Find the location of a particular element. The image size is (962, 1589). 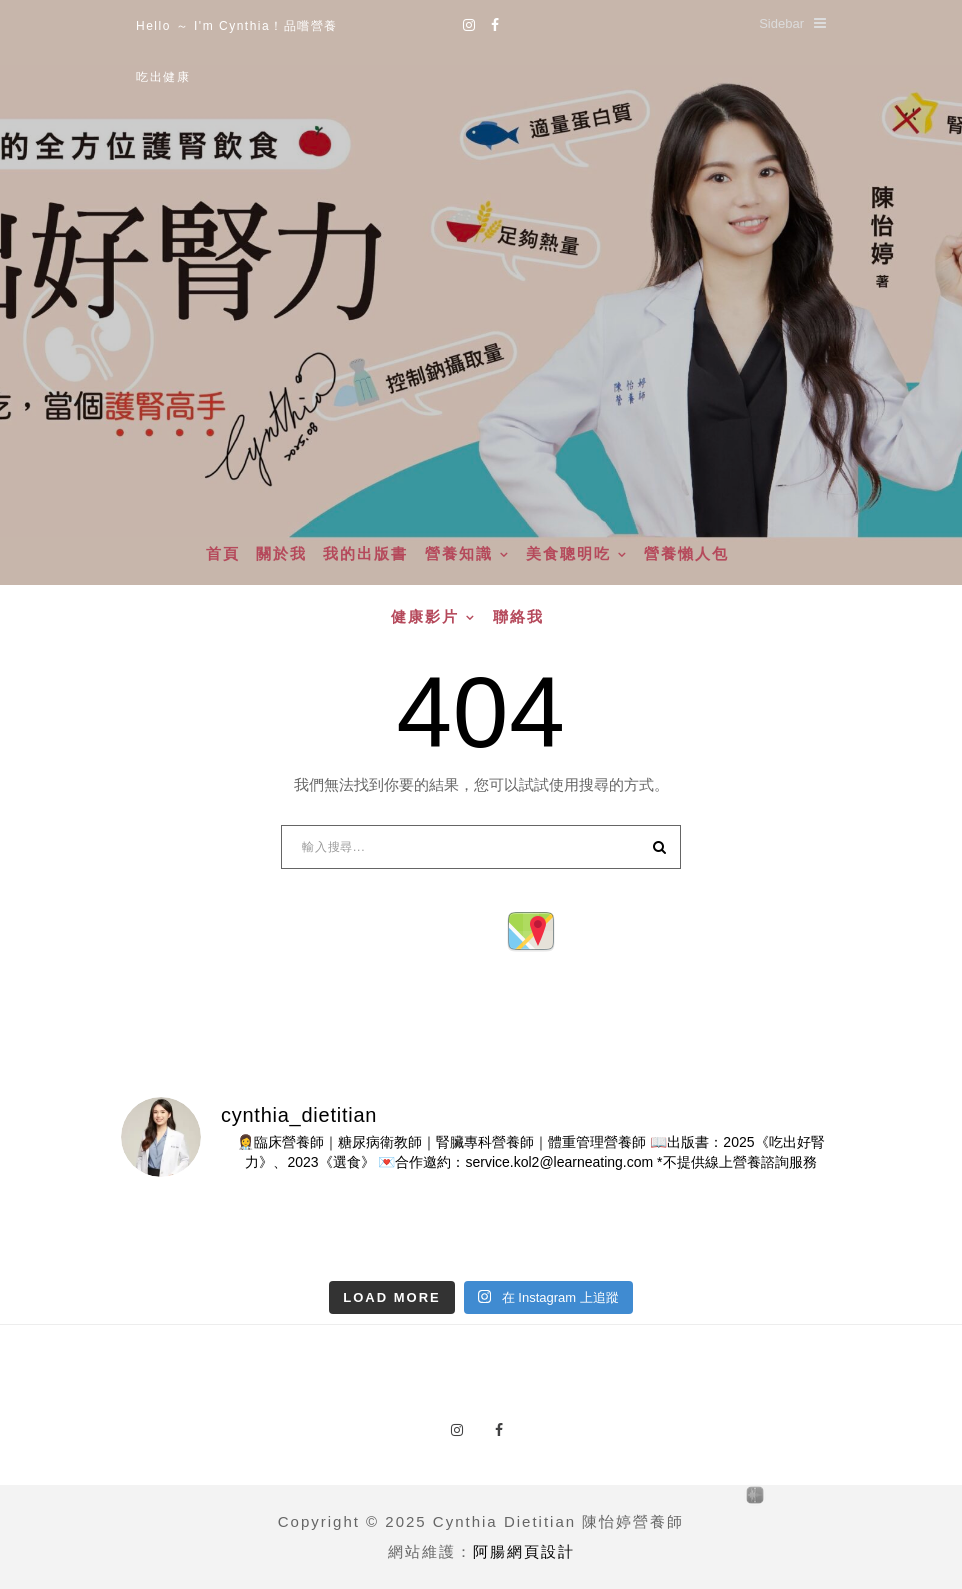

open the voice memos app to record or play audio is located at coordinates (755, 1495).